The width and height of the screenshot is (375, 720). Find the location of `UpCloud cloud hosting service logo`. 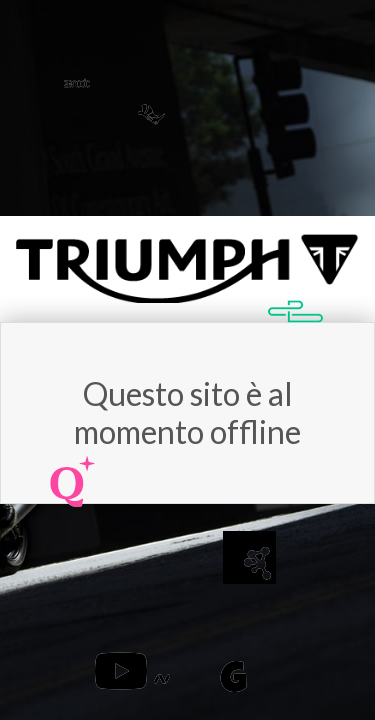

UpCloud cloud hosting service logo is located at coordinates (295, 311).